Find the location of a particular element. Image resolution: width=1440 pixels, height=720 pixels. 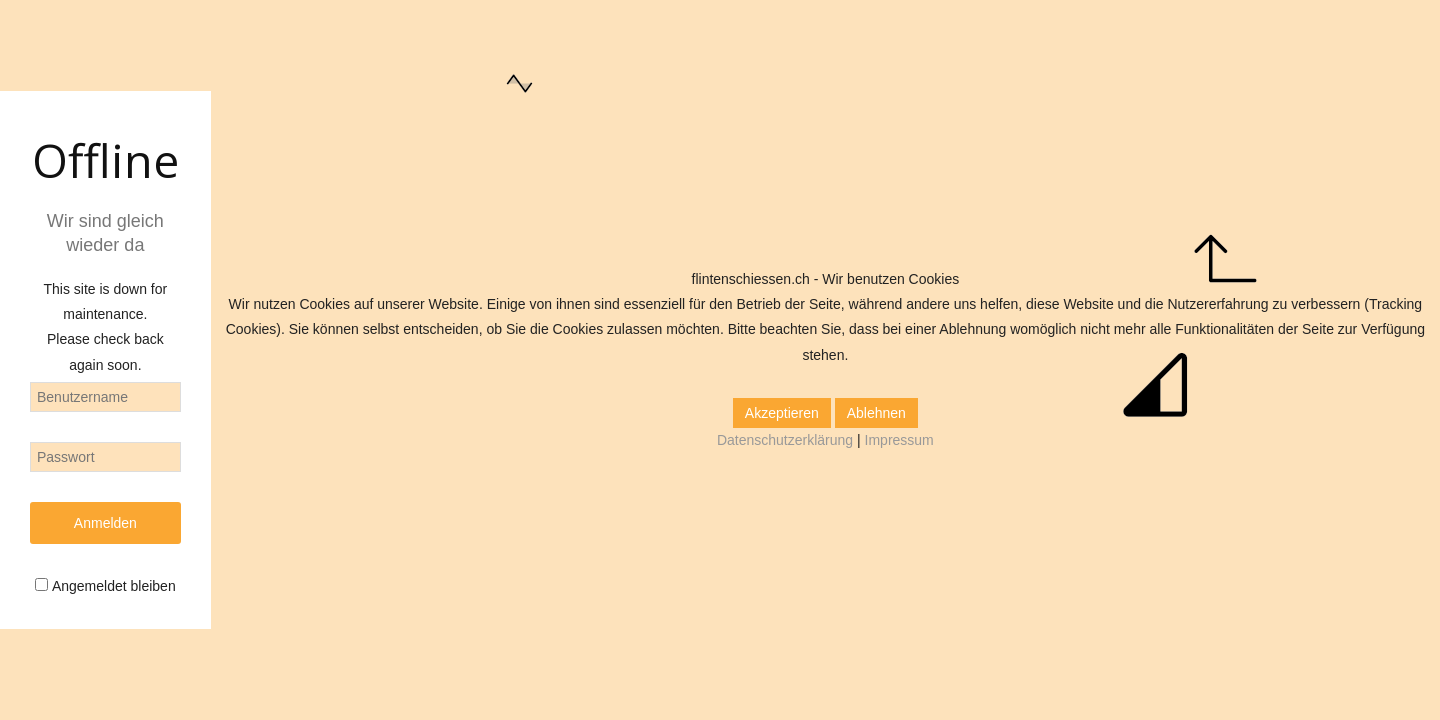

go back and up to previous level is located at coordinates (1223, 261).